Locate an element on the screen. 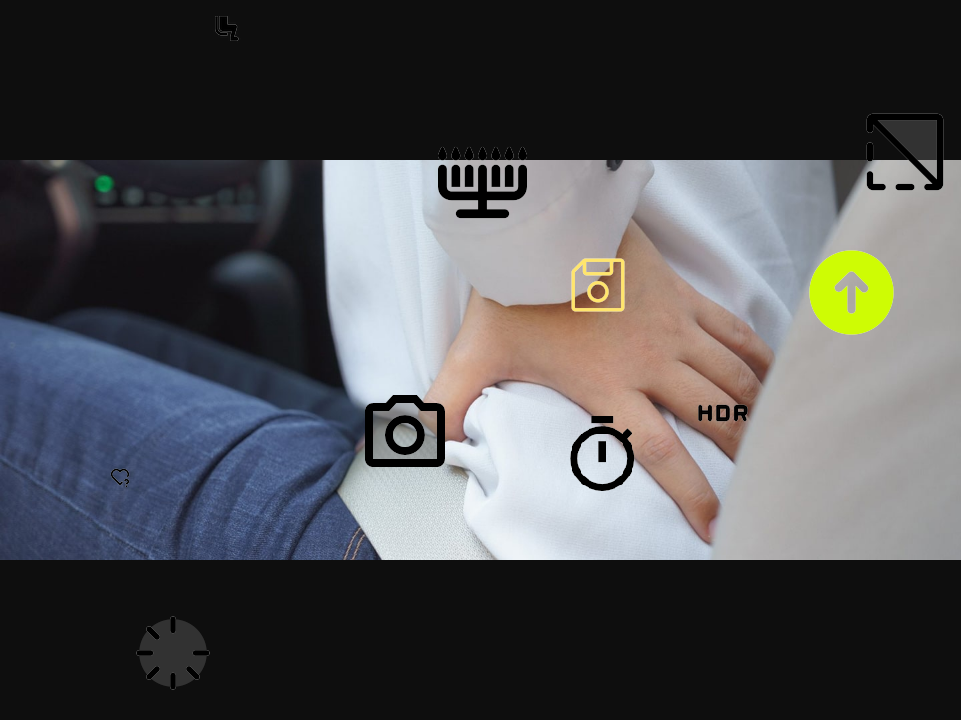  enable HDR mode for photos is located at coordinates (723, 413).